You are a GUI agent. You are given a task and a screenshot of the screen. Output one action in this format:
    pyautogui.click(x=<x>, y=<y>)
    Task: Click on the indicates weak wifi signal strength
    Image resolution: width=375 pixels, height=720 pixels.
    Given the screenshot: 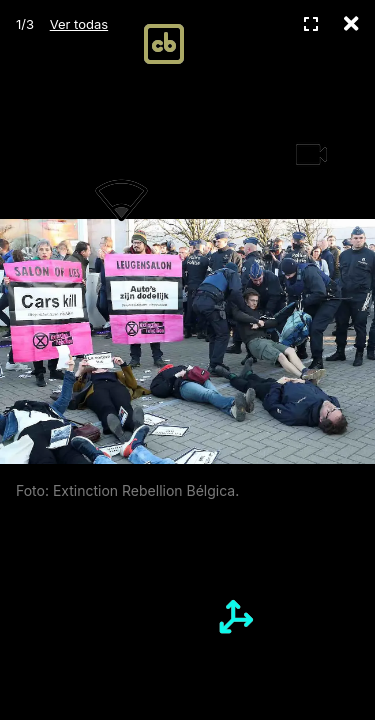 What is the action you would take?
    pyautogui.click(x=121, y=200)
    